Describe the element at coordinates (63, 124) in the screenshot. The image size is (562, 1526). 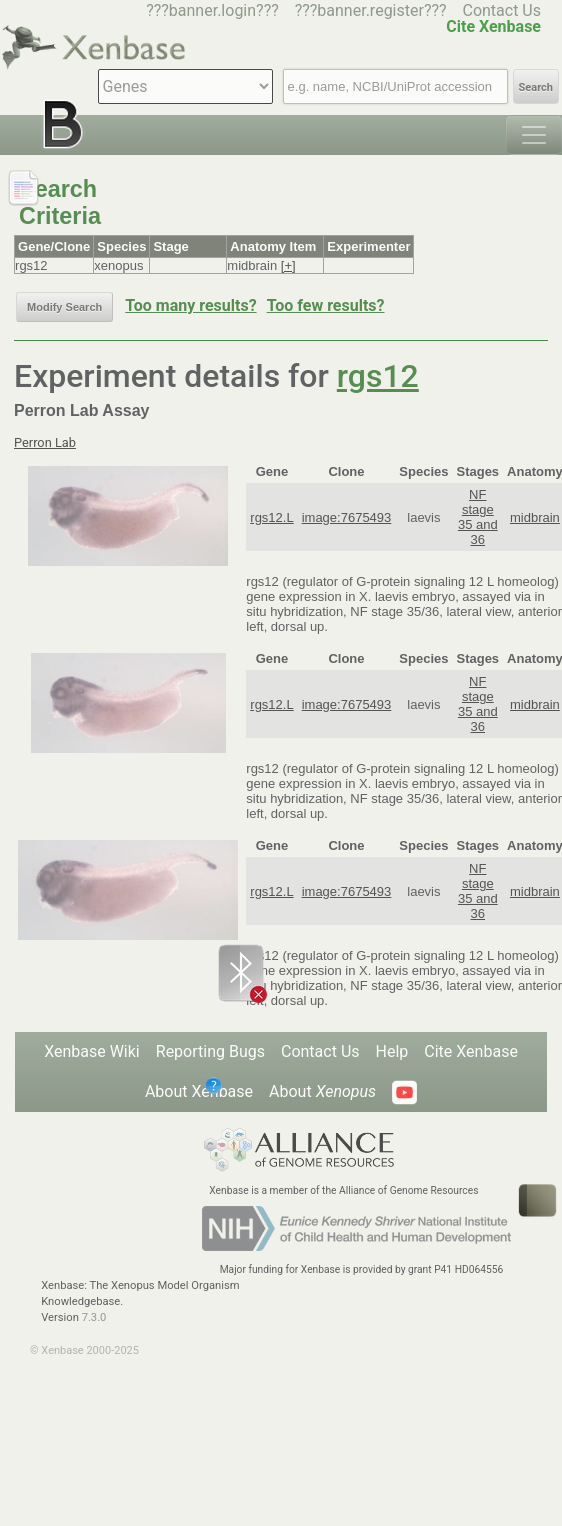
I see `apply bold formatting to selected text` at that location.